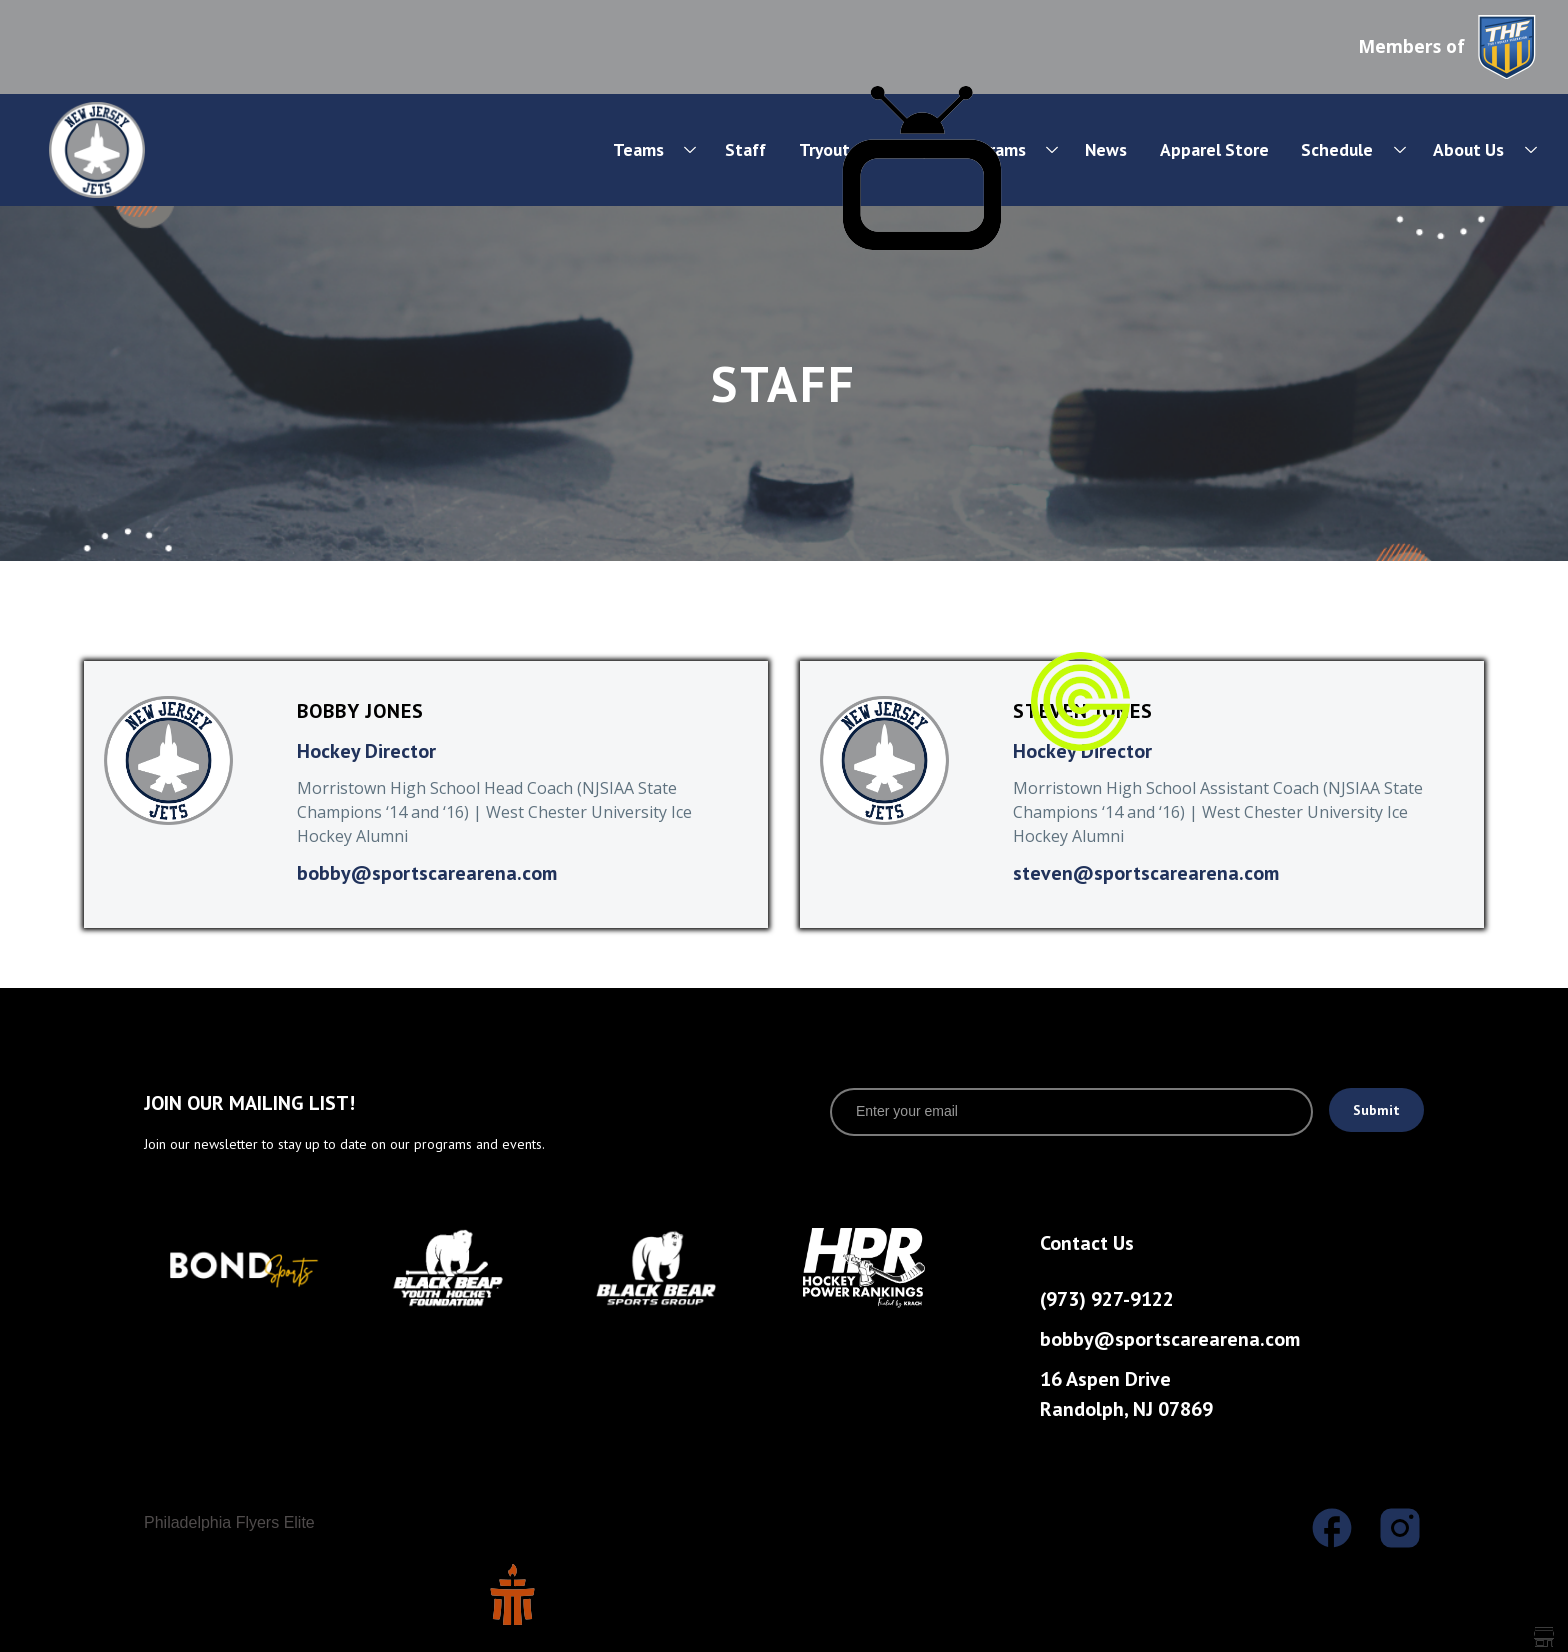 The width and height of the screenshot is (1568, 1652). Describe the element at coordinates (512, 1594) in the screenshot. I see `visit Red Candle Games website or store page` at that location.